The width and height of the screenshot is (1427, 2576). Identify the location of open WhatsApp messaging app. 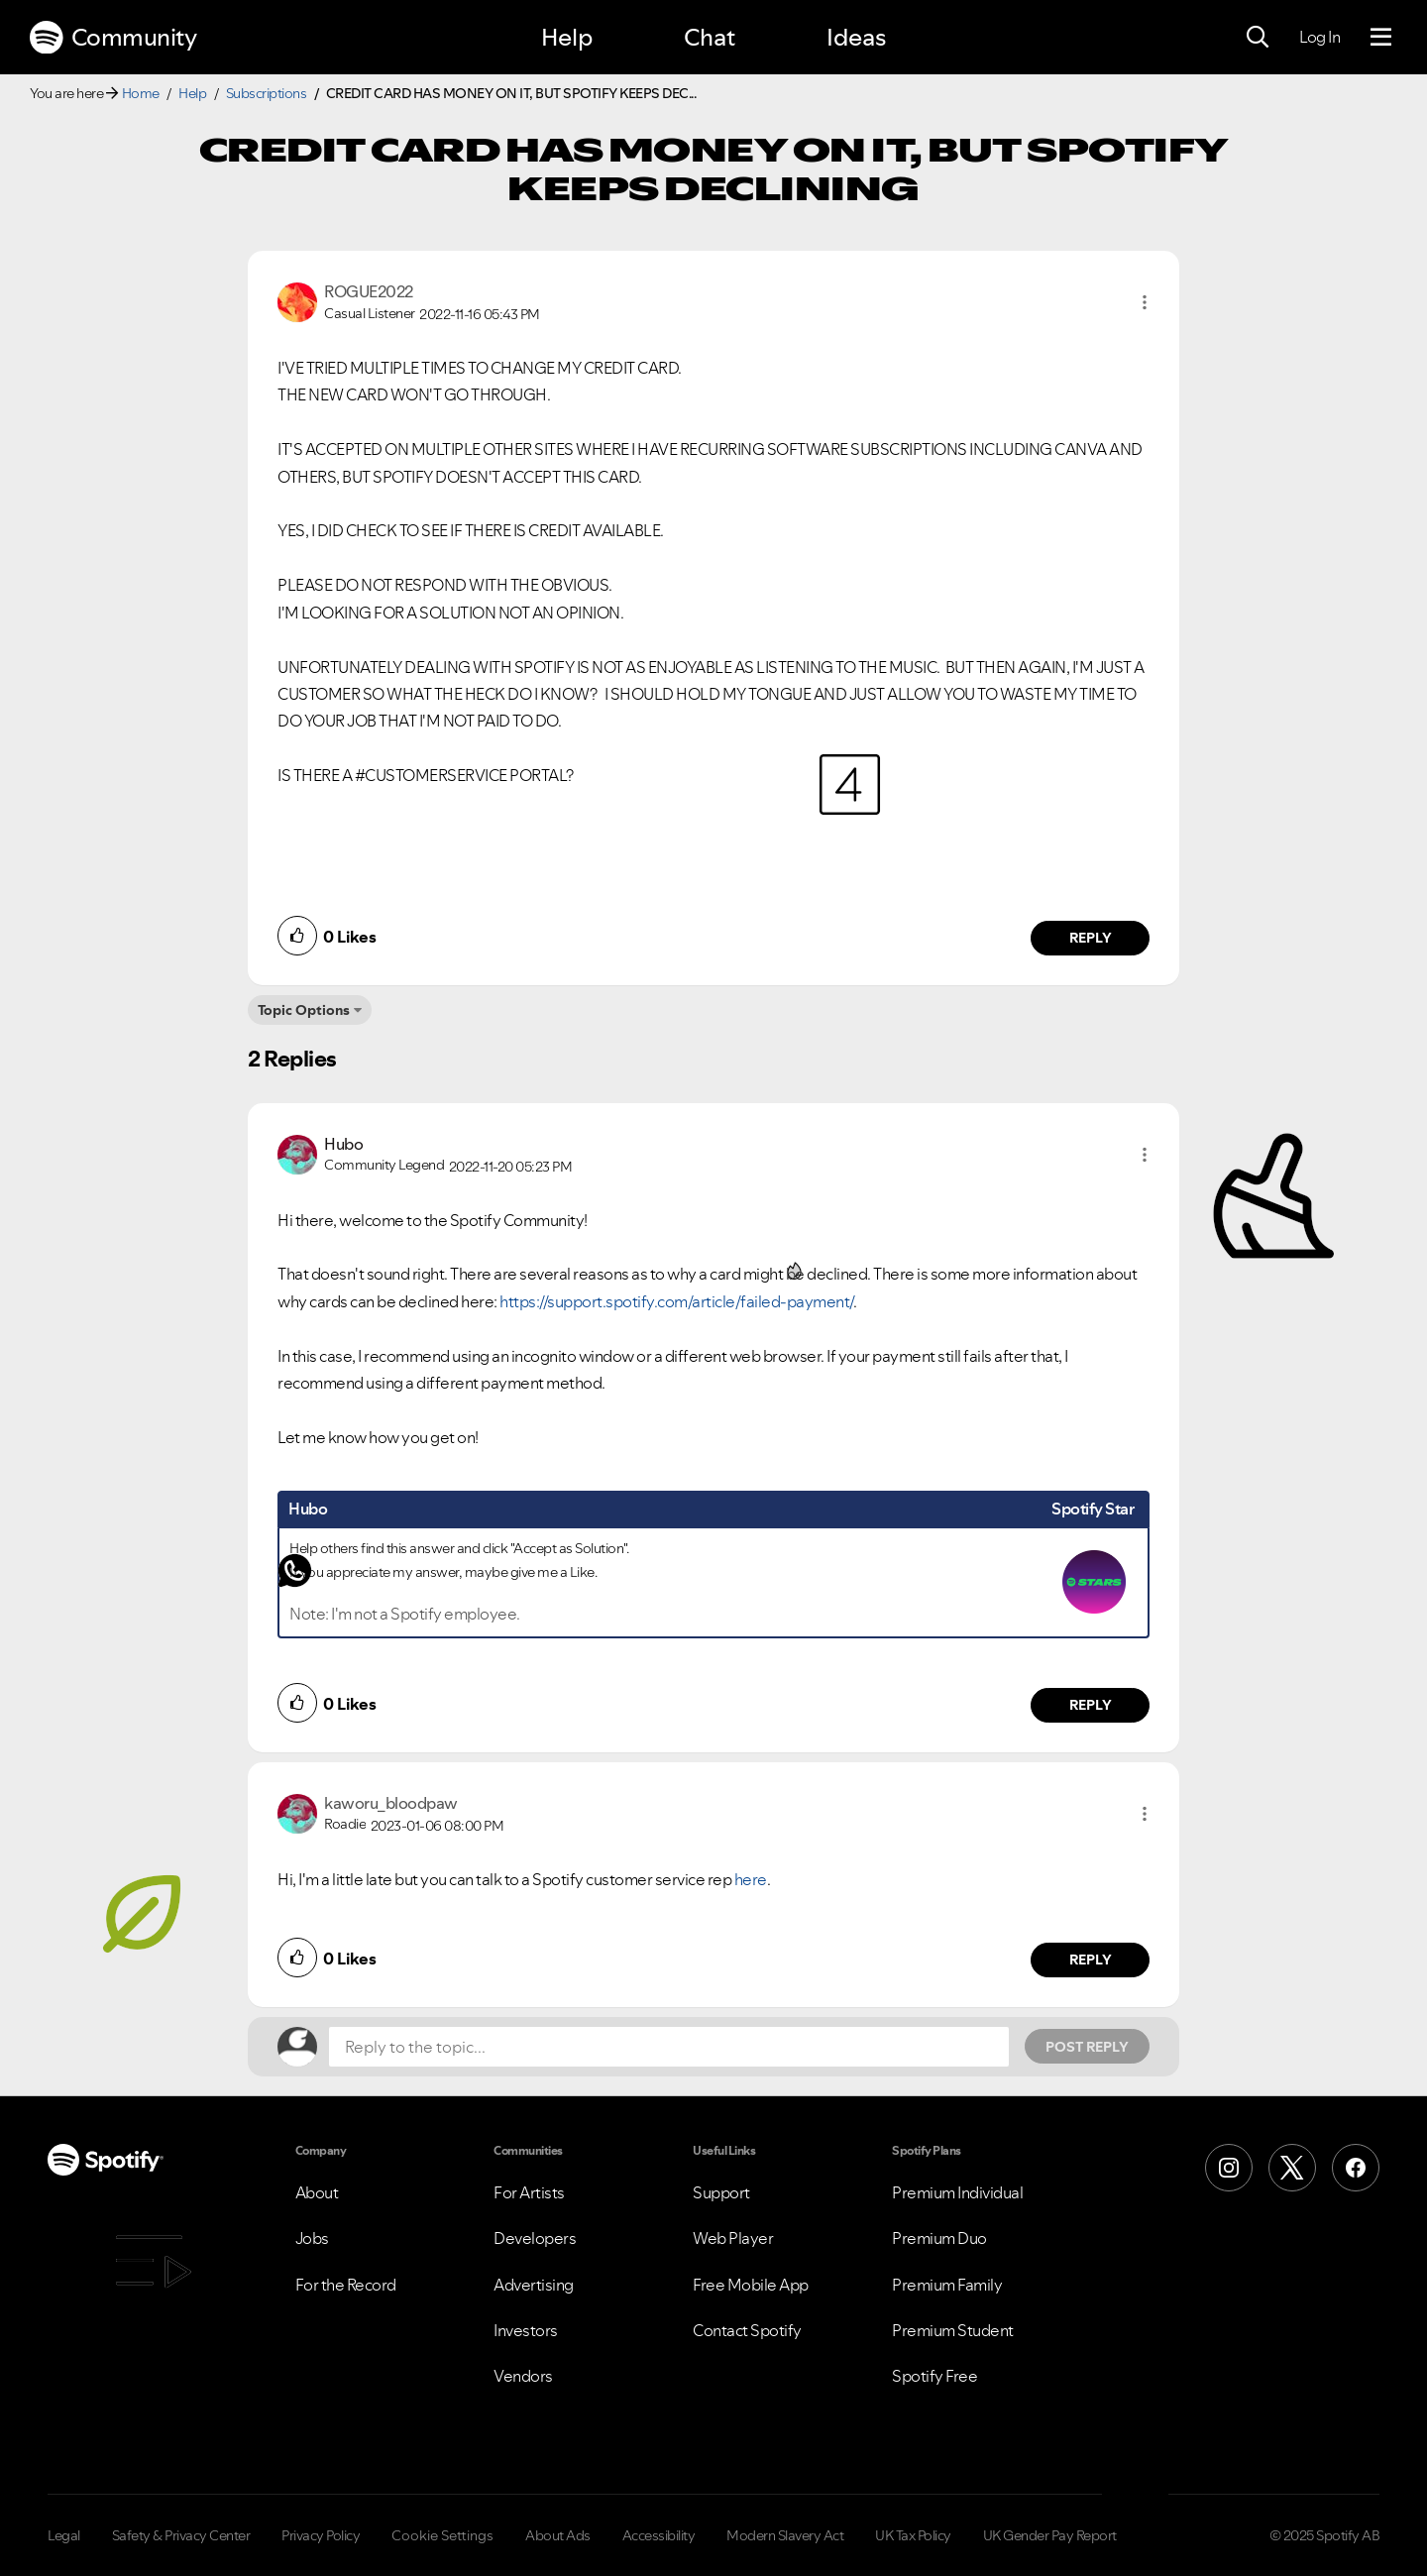
(294, 1570).